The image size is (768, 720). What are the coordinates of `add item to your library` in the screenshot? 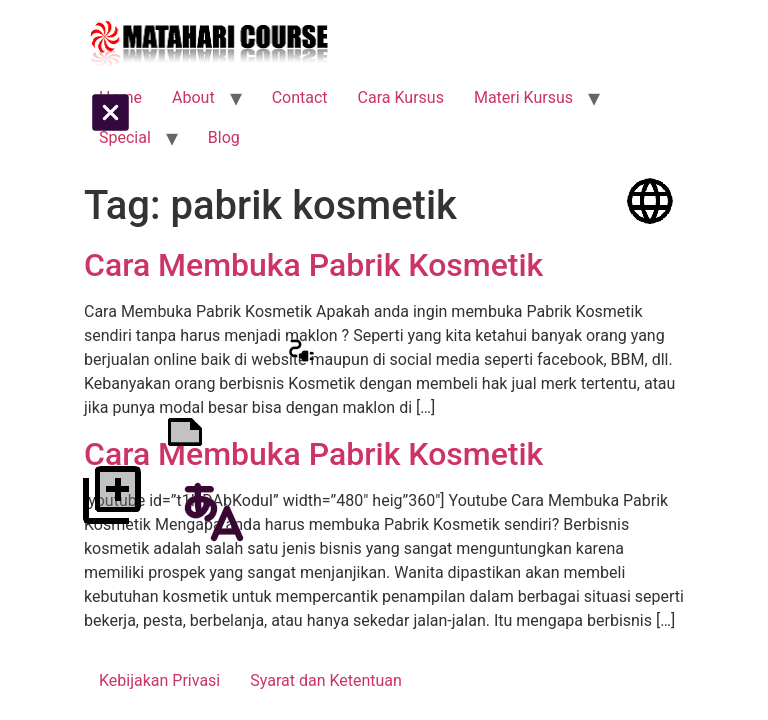 It's located at (112, 495).